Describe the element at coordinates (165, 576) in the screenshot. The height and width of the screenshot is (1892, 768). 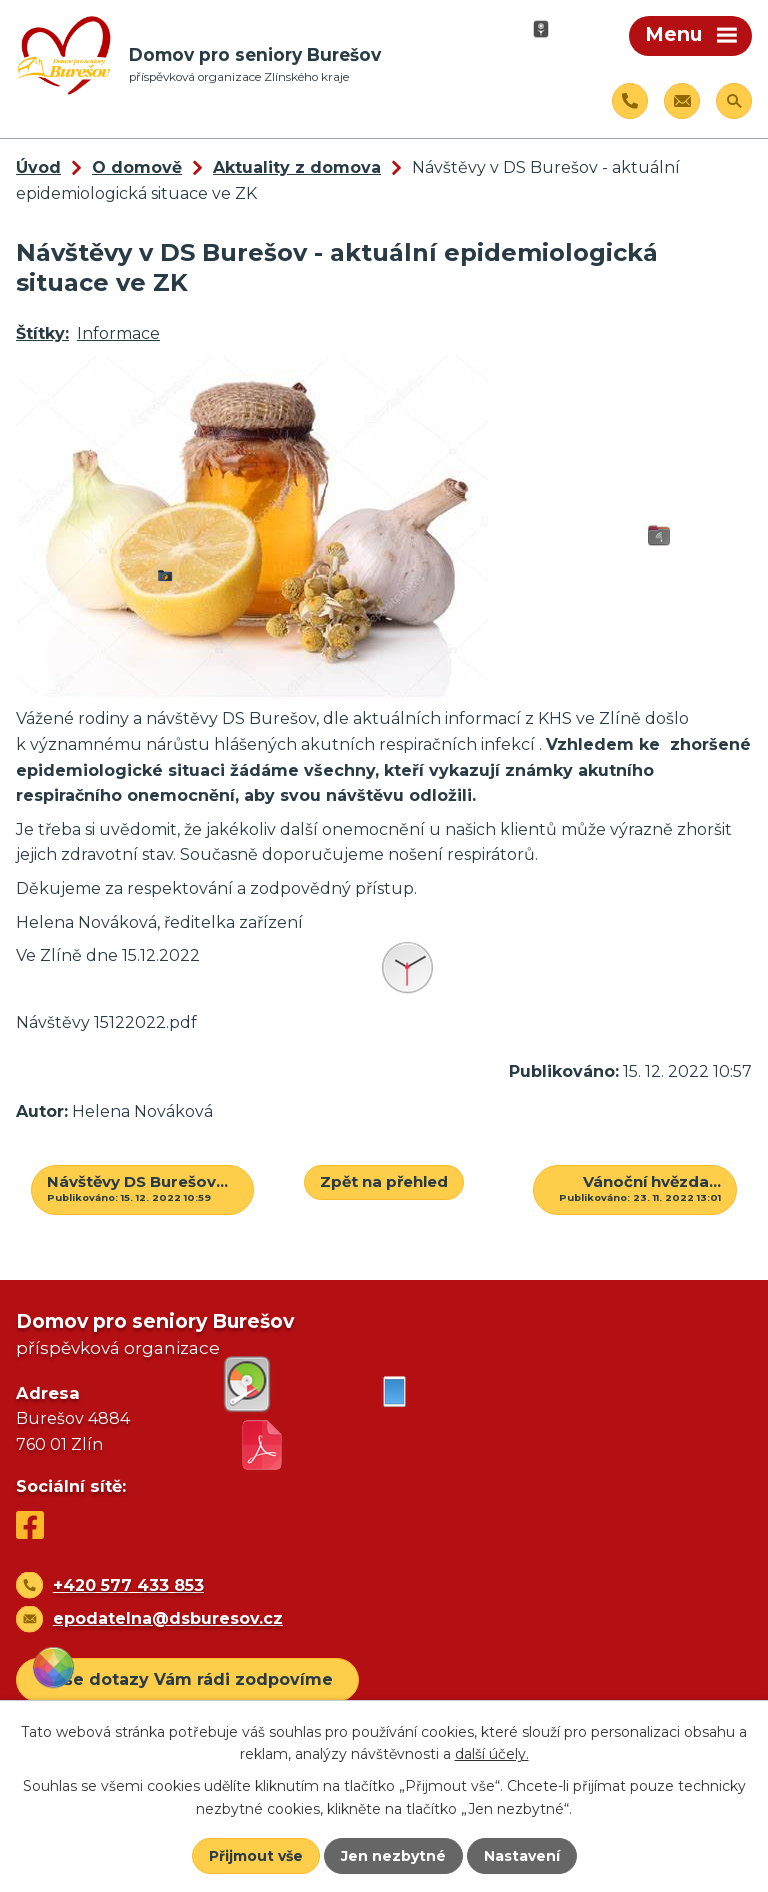
I see `open amazon thinkbox project files` at that location.